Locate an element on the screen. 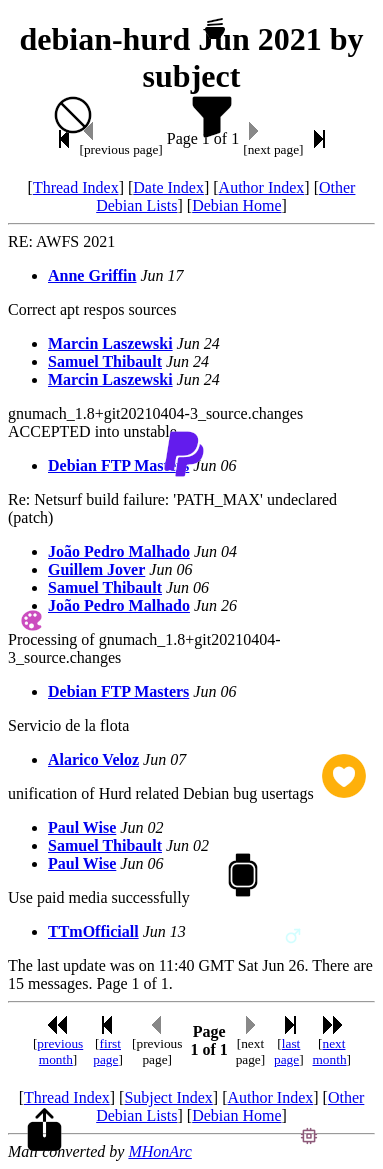 The image size is (383, 1169). pay with PayPal is located at coordinates (184, 454).